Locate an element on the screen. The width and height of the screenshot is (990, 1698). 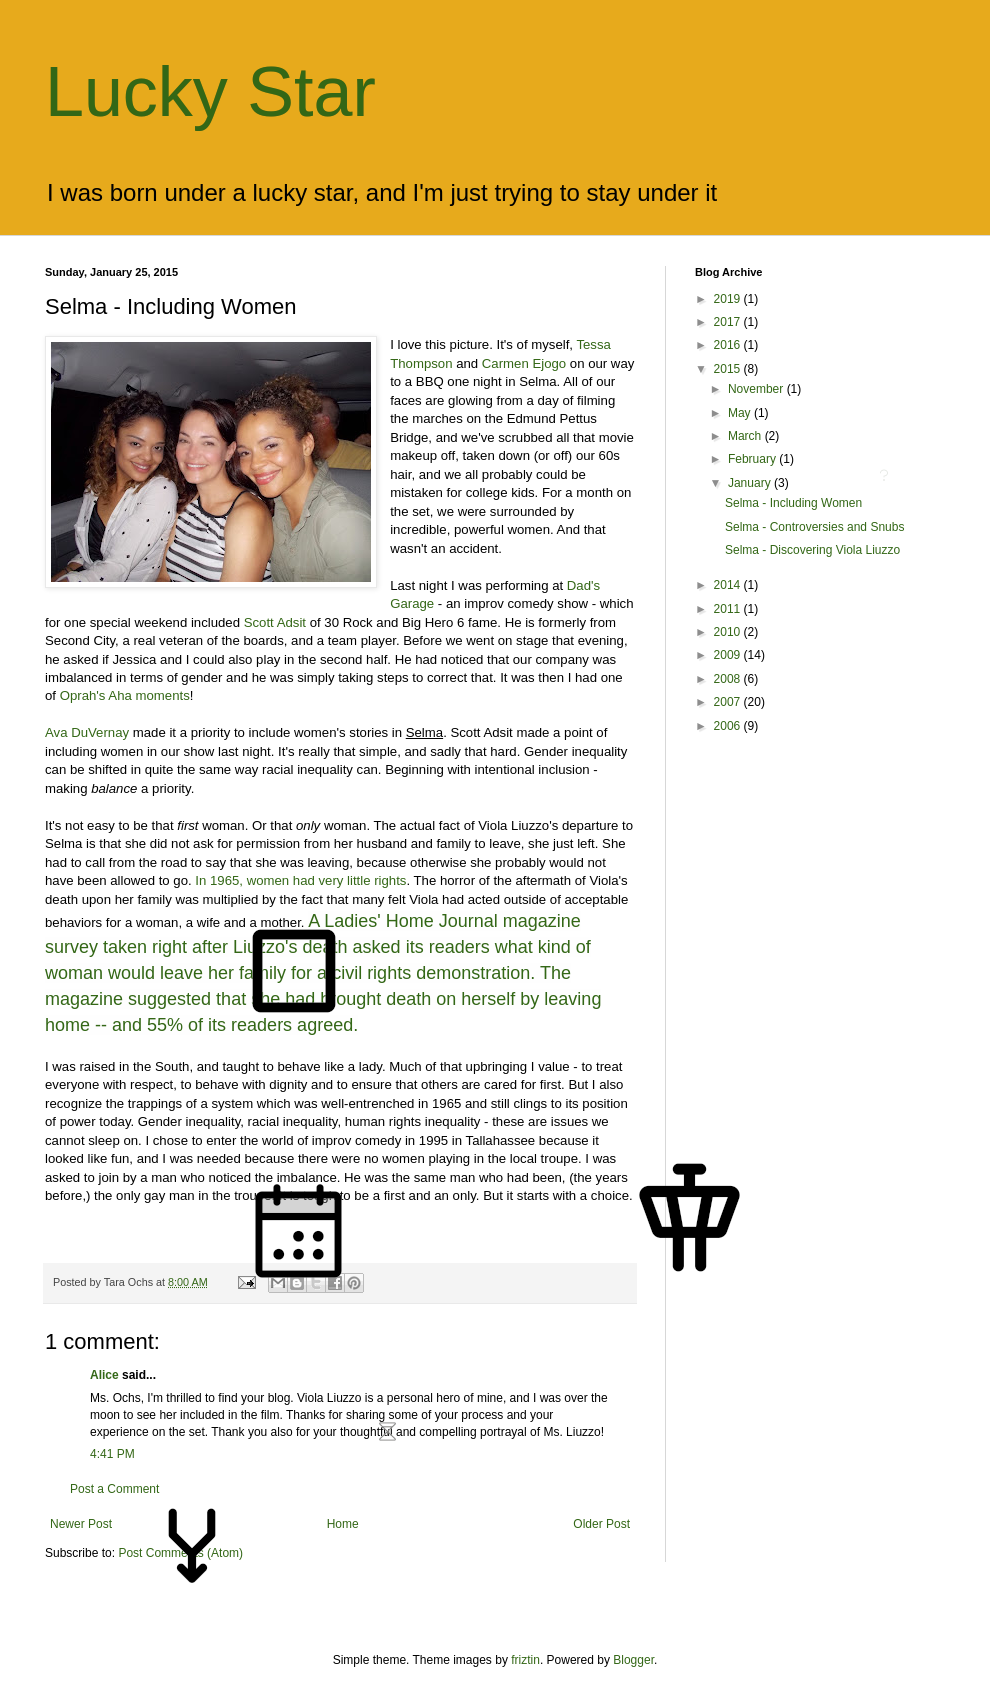
view calendar or scheduled events is located at coordinates (298, 1234).